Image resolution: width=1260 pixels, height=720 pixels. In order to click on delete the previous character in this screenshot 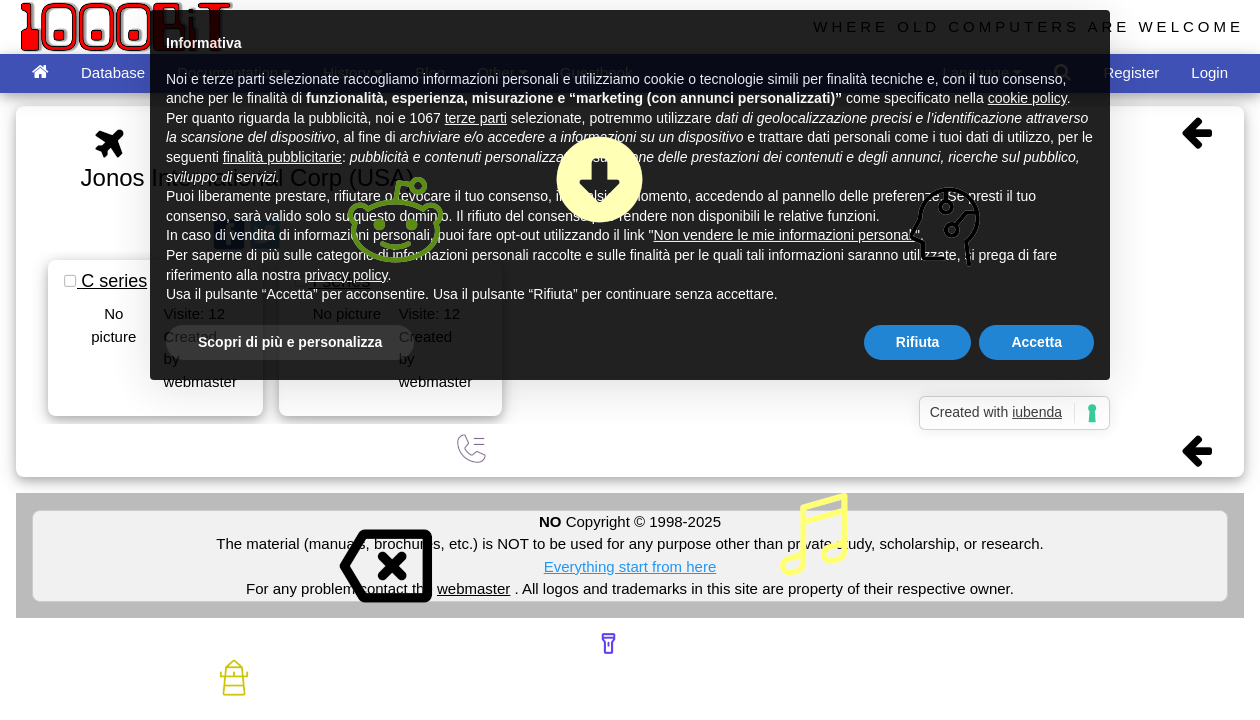, I will do `click(389, 566)`.